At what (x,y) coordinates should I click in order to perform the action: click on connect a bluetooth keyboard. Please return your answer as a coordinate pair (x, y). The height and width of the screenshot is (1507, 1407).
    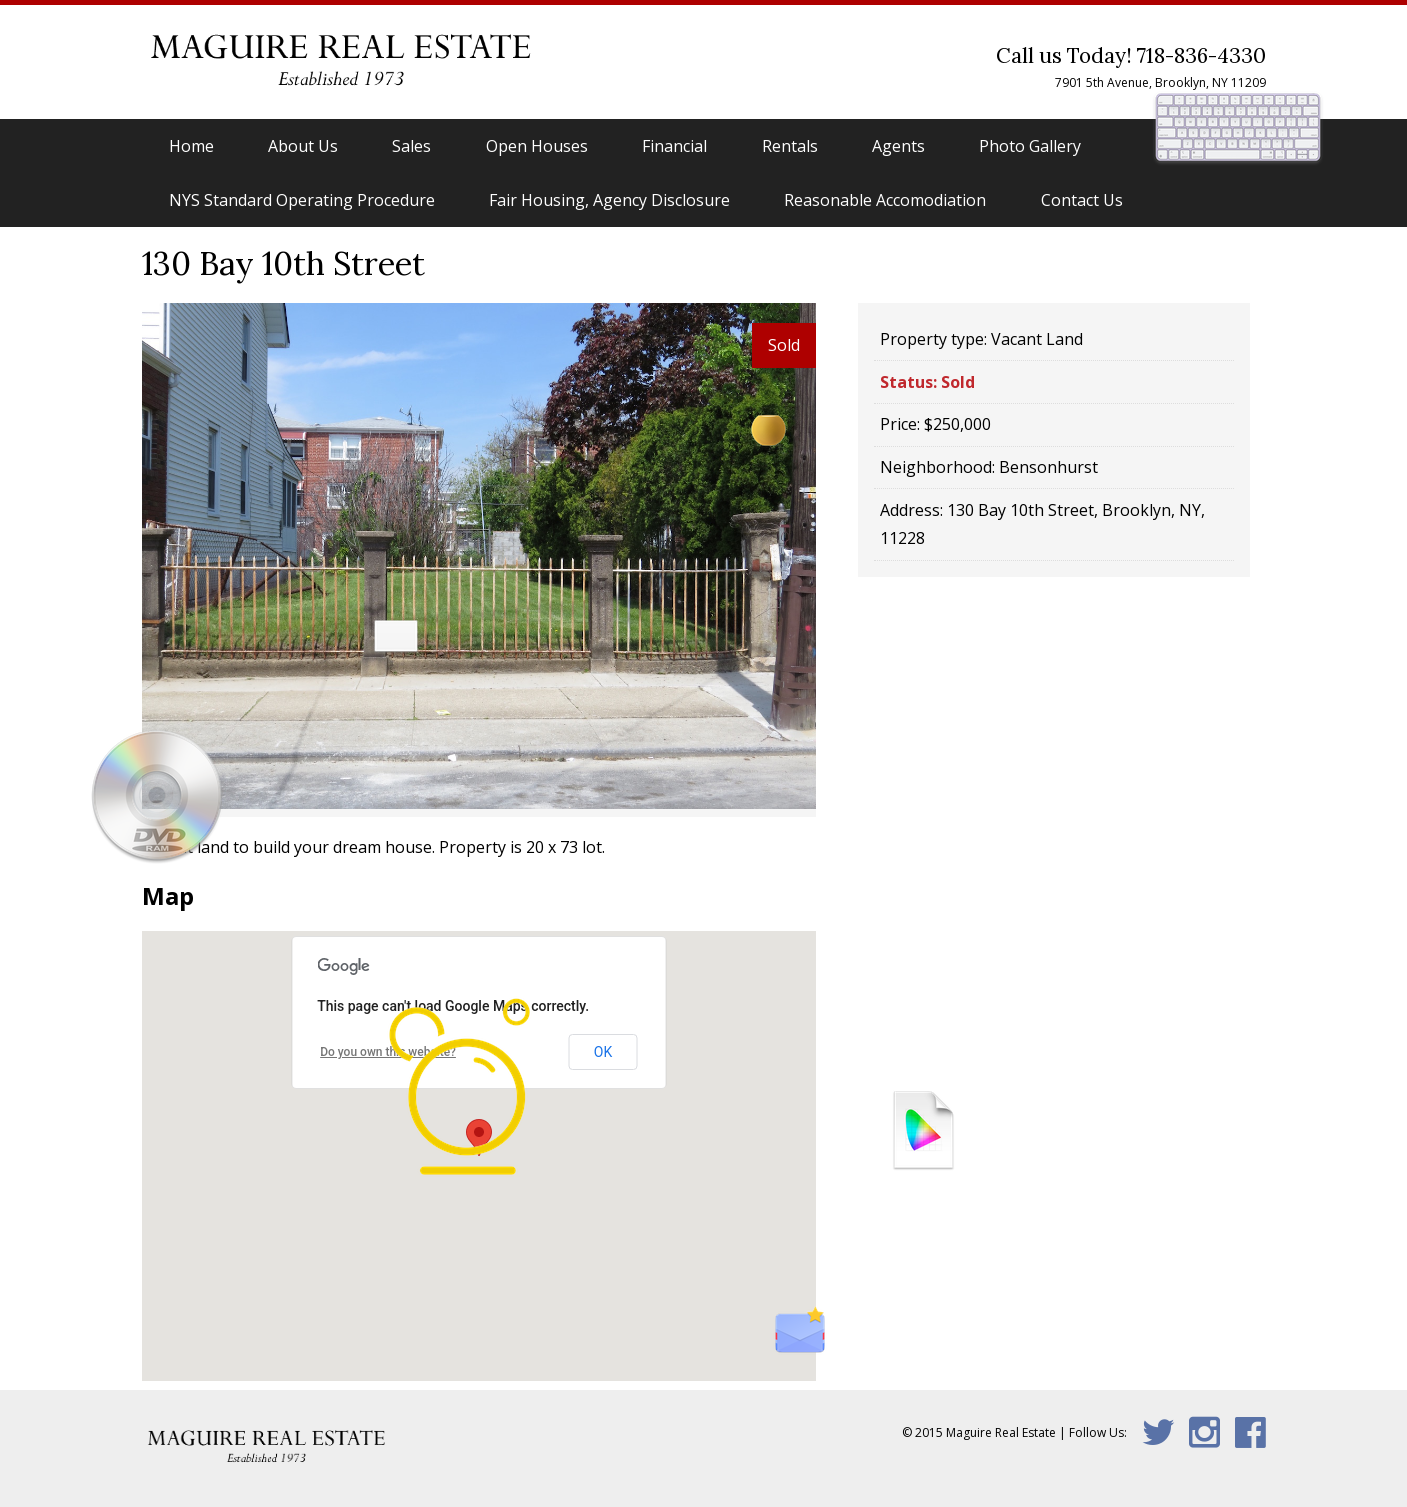
    Looking at the image, I should click on (1238, 127).